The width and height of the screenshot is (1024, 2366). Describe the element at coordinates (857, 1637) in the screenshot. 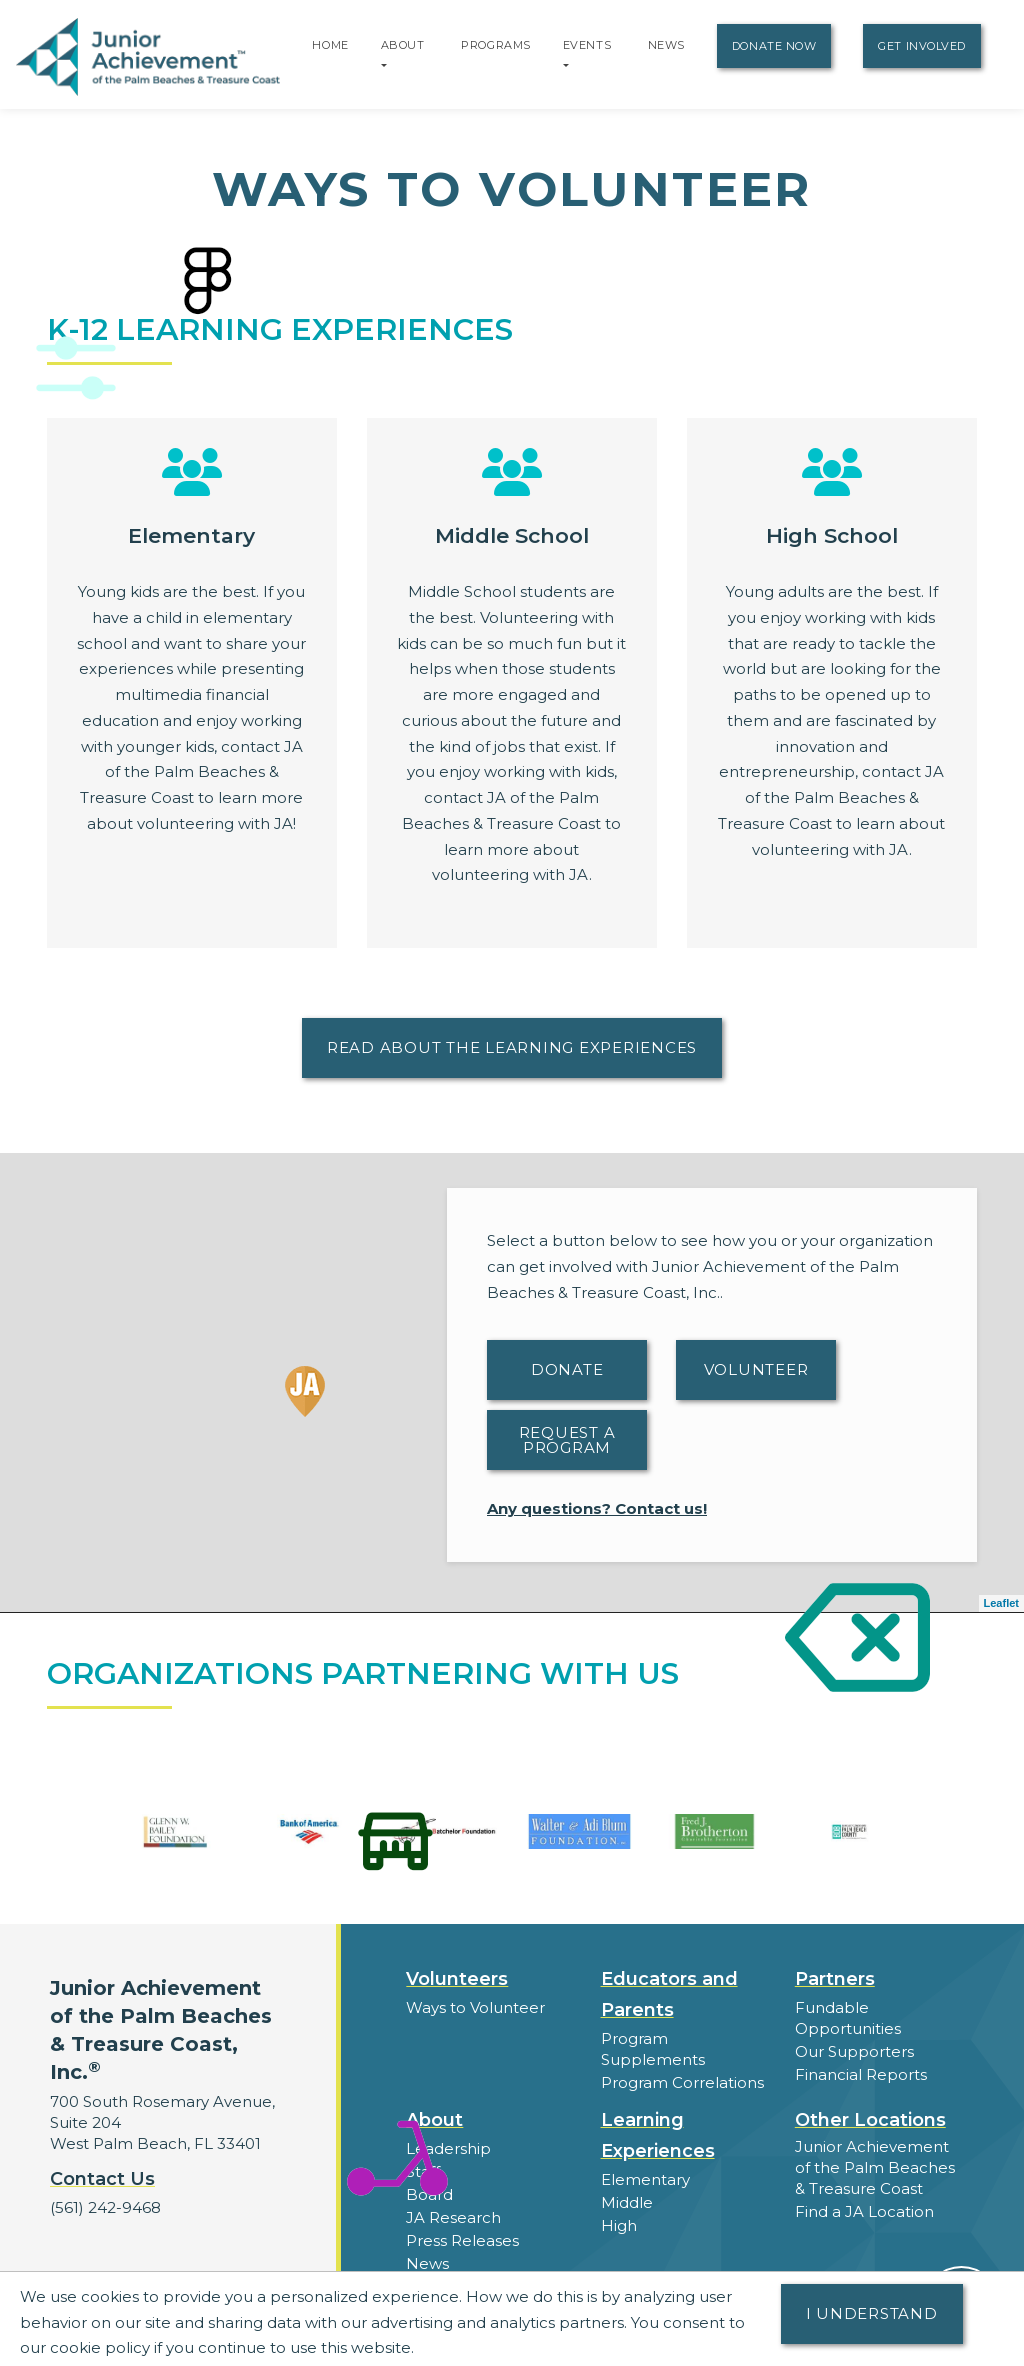

I see `delete a tag or label` at that location.